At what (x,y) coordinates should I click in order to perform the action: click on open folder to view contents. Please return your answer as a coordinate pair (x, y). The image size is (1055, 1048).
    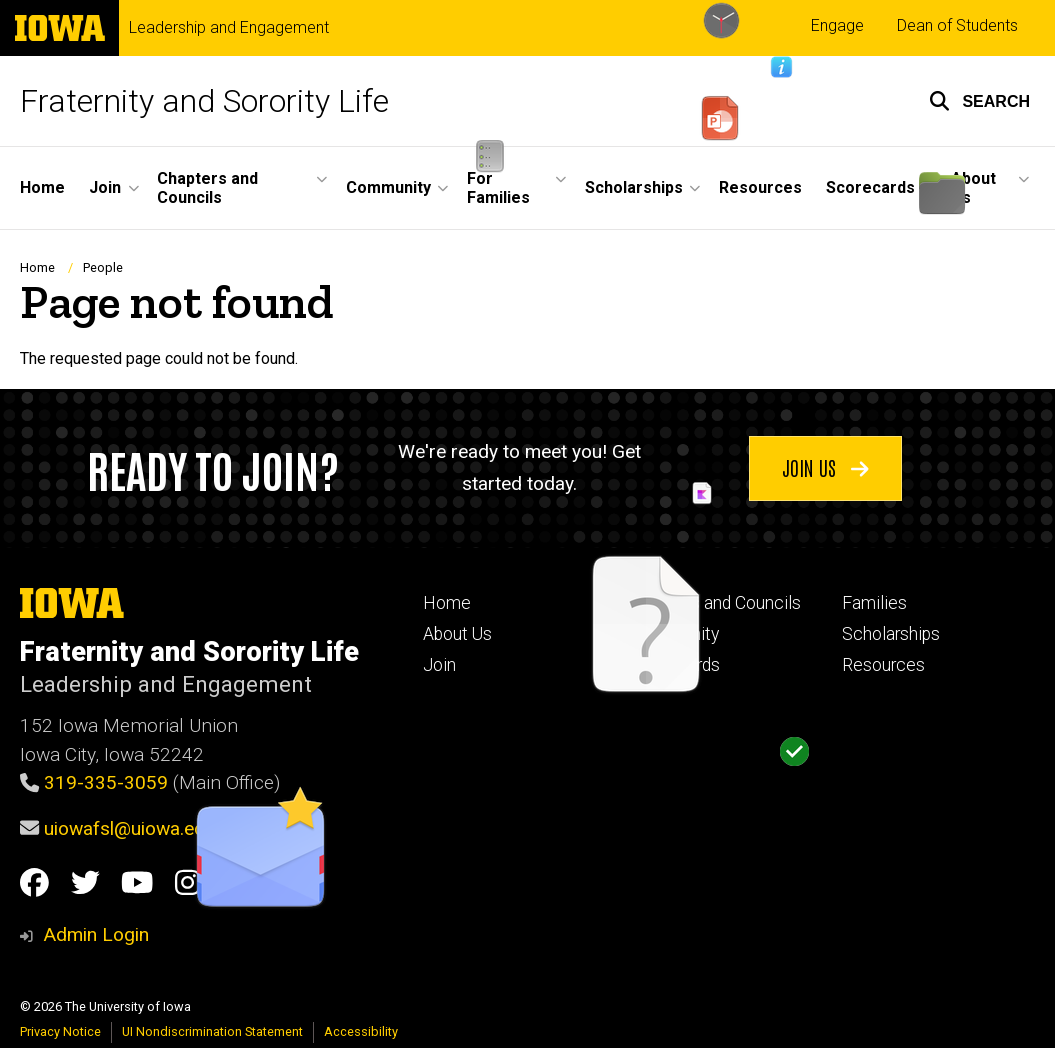
    Looking at the image, I should click on (942, 193).